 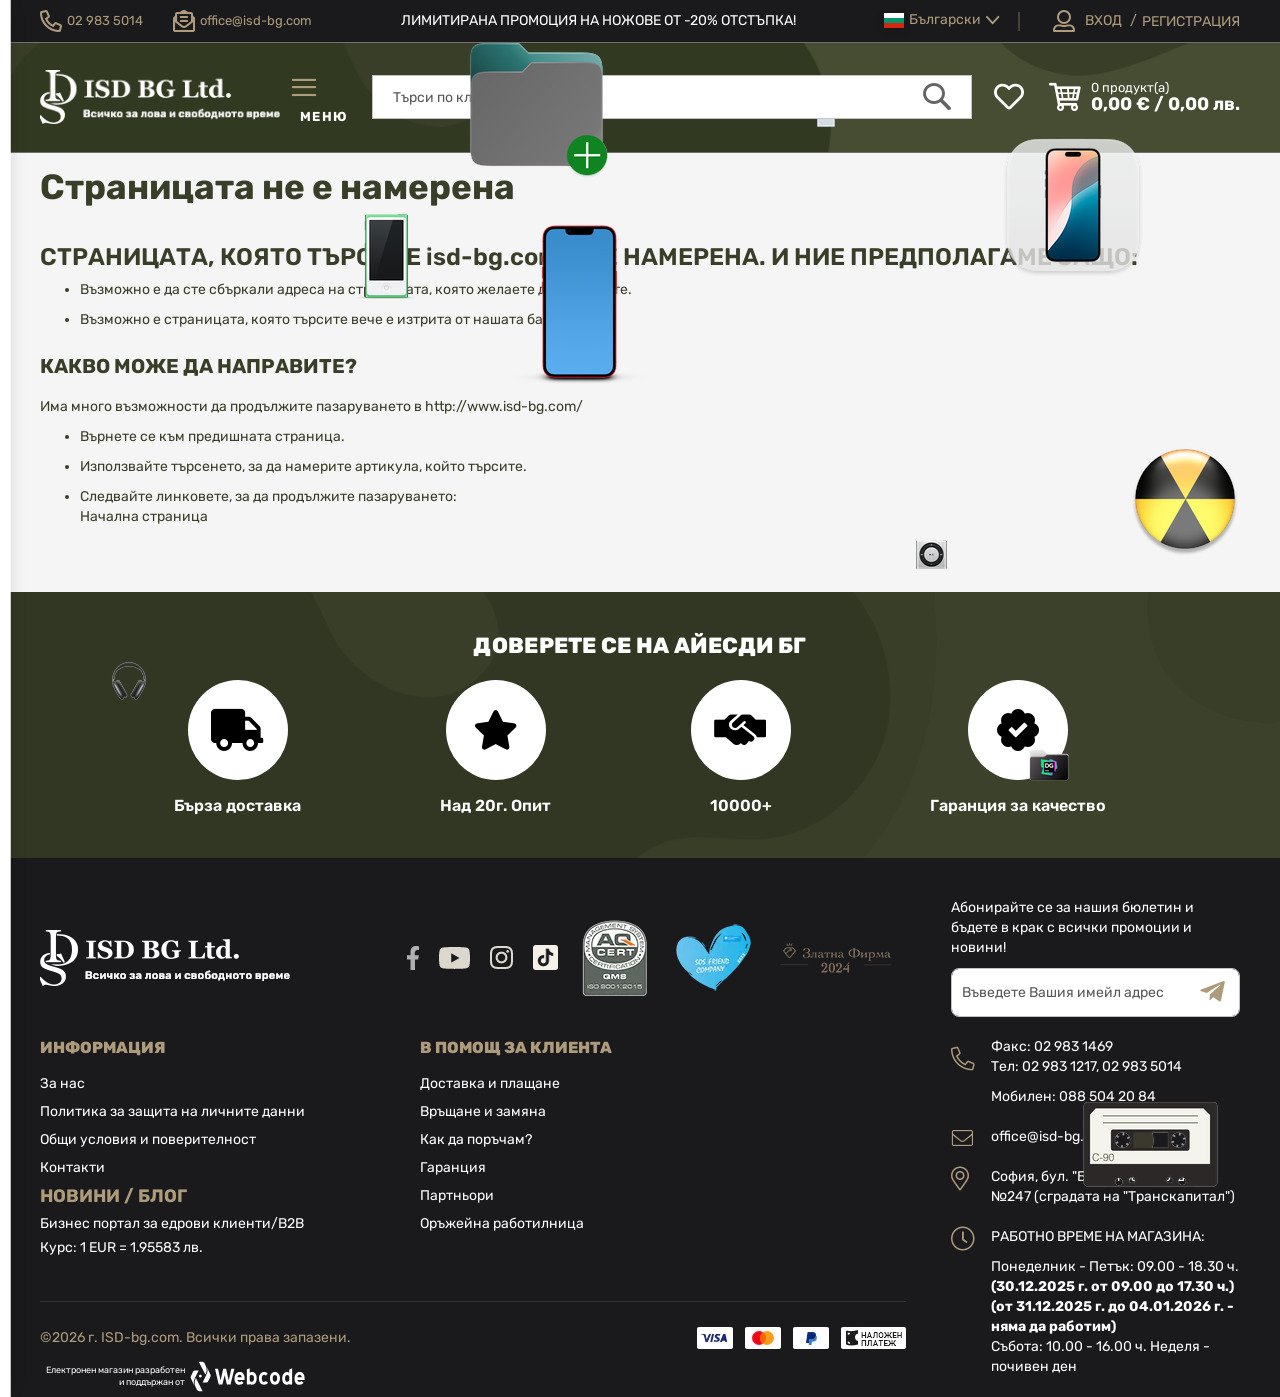 What do you see at coordinates (931, 554) in the screenshot?
I see `iPod shuffle device connected` at bounding box center [931, 554].